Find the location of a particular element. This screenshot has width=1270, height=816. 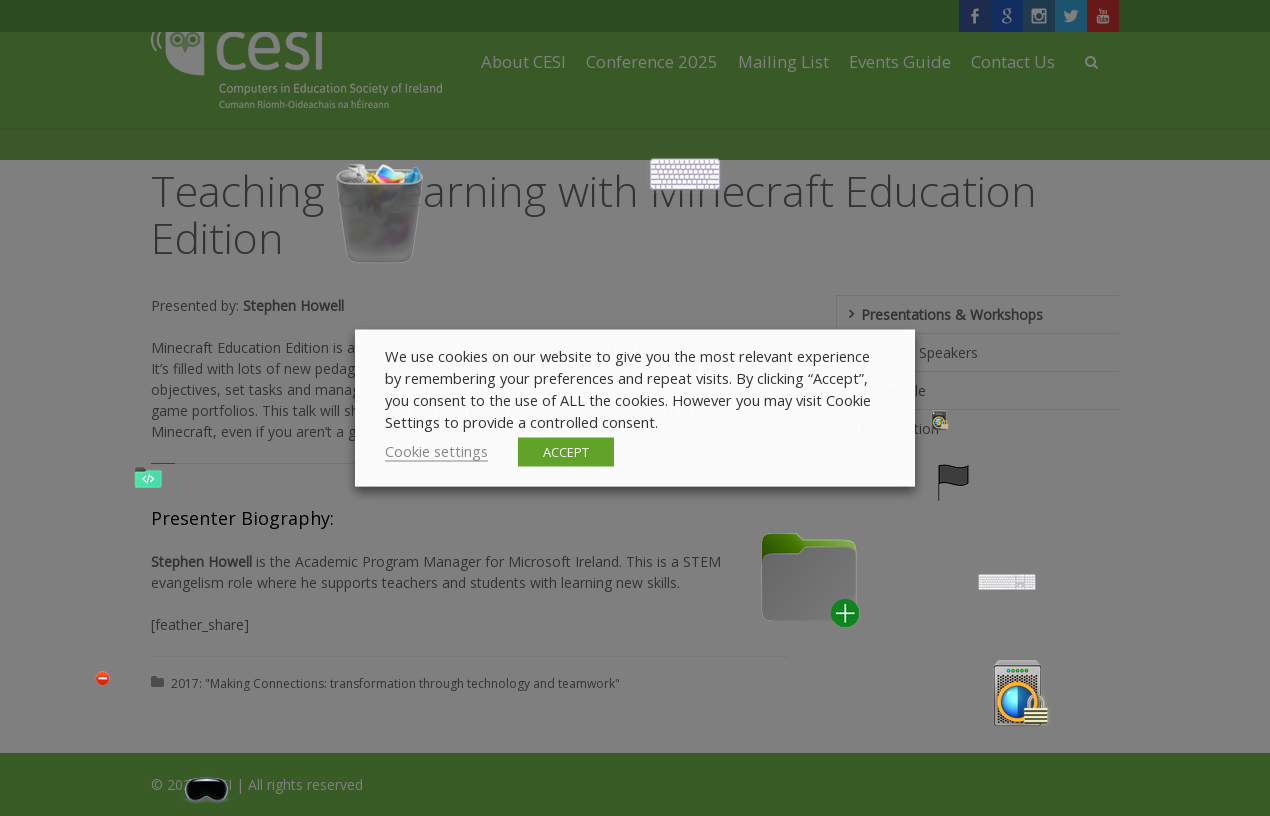

apple vision pro headset device icon is located at coordinates (206, 789).